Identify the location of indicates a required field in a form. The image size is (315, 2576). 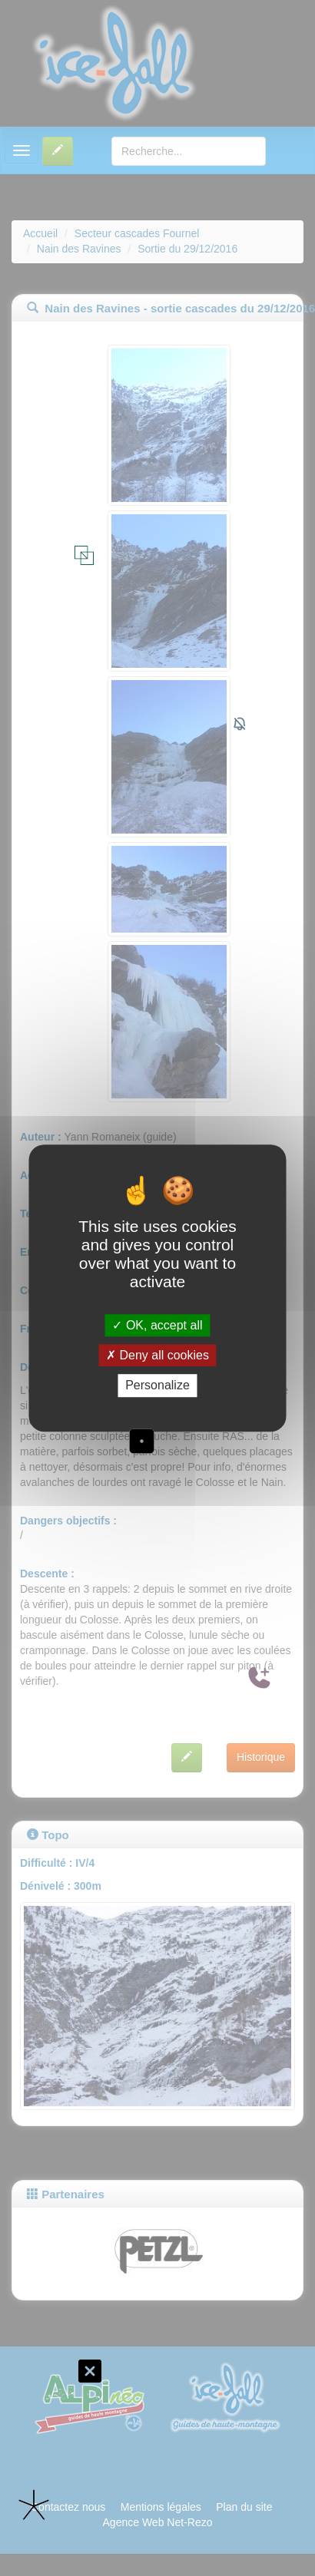
(34, 2506).